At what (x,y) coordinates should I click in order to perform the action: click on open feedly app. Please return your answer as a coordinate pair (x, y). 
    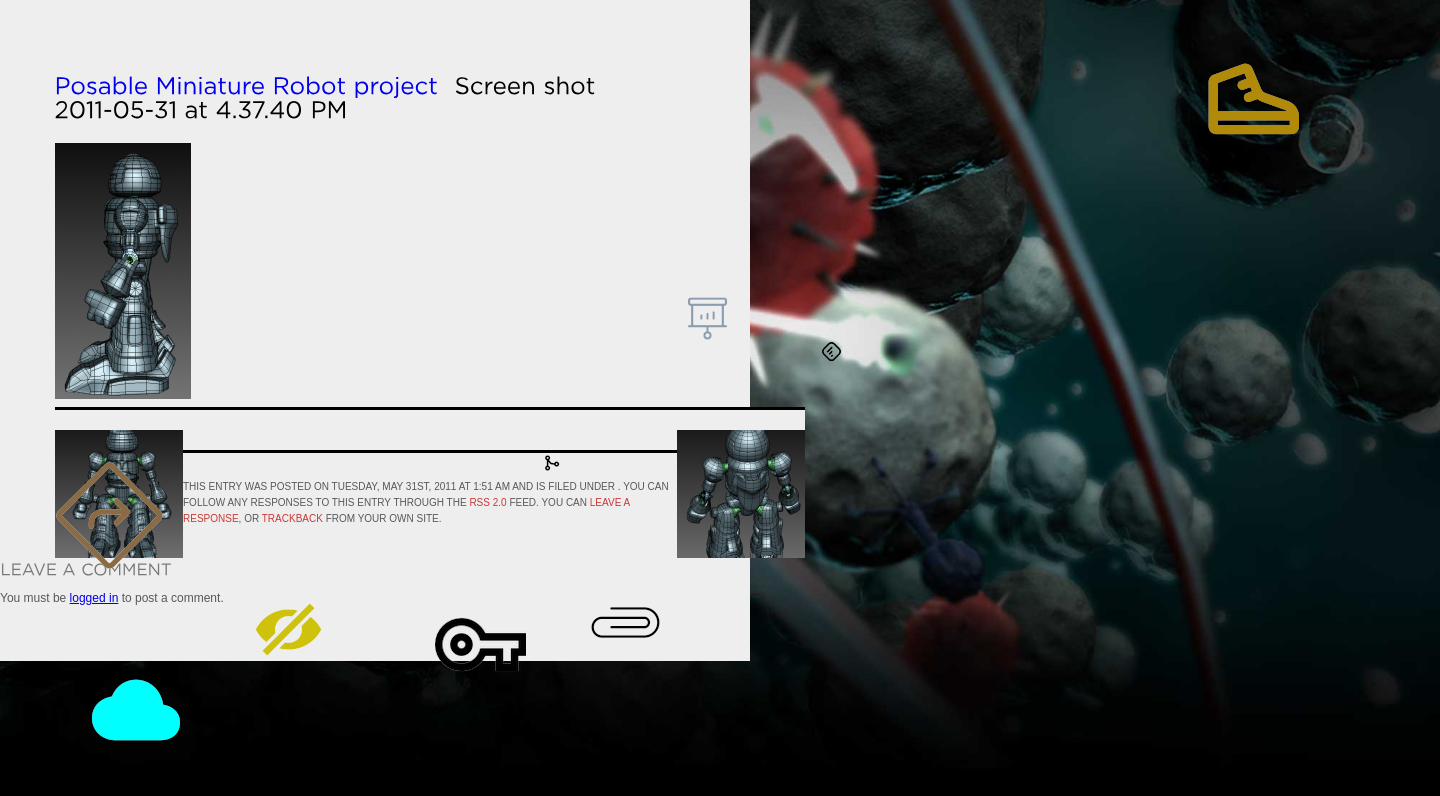
    Looking at the image, I should click on (831, 351).